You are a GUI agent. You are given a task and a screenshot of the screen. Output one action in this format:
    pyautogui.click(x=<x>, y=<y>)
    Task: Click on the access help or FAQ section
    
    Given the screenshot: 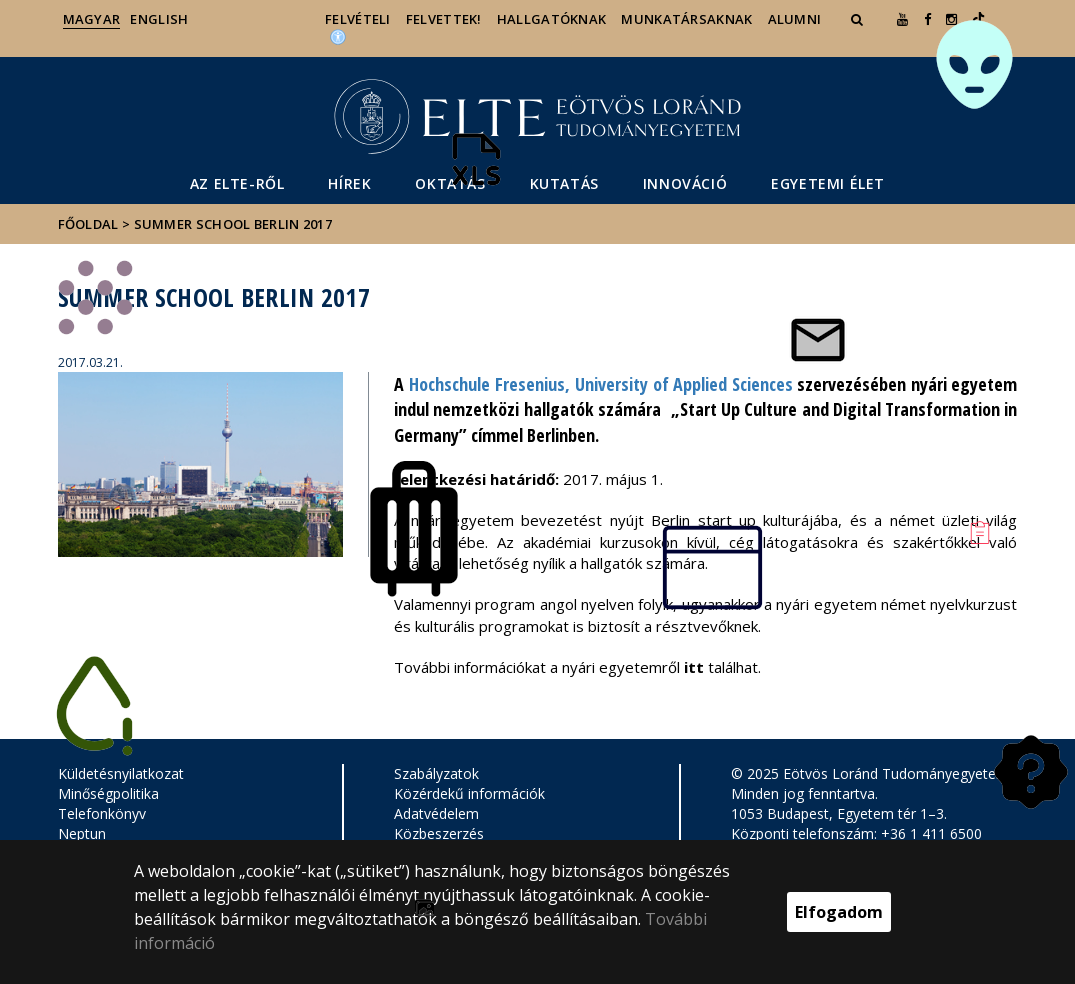 What is the action you would take?
    pyautogui.click(x=1031, y=772)
    